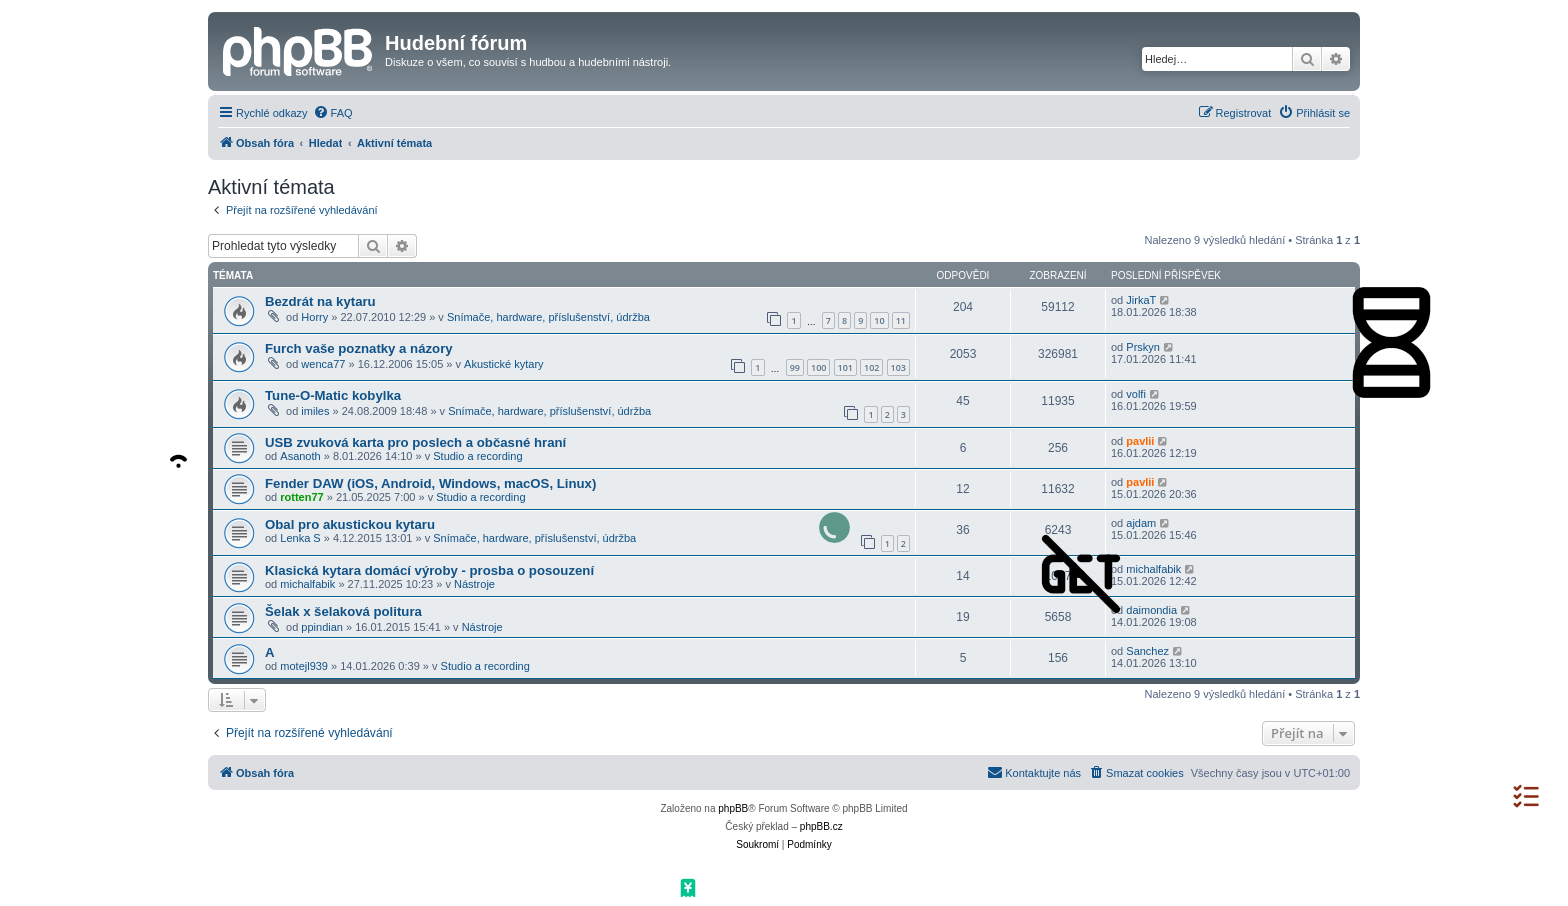 The image size is (1568, 906). What do you see at coordinates (1081, 574) in the screenshot?
I see `indicates http get request is disabled or blocked` at bounding box center [1081, 574].